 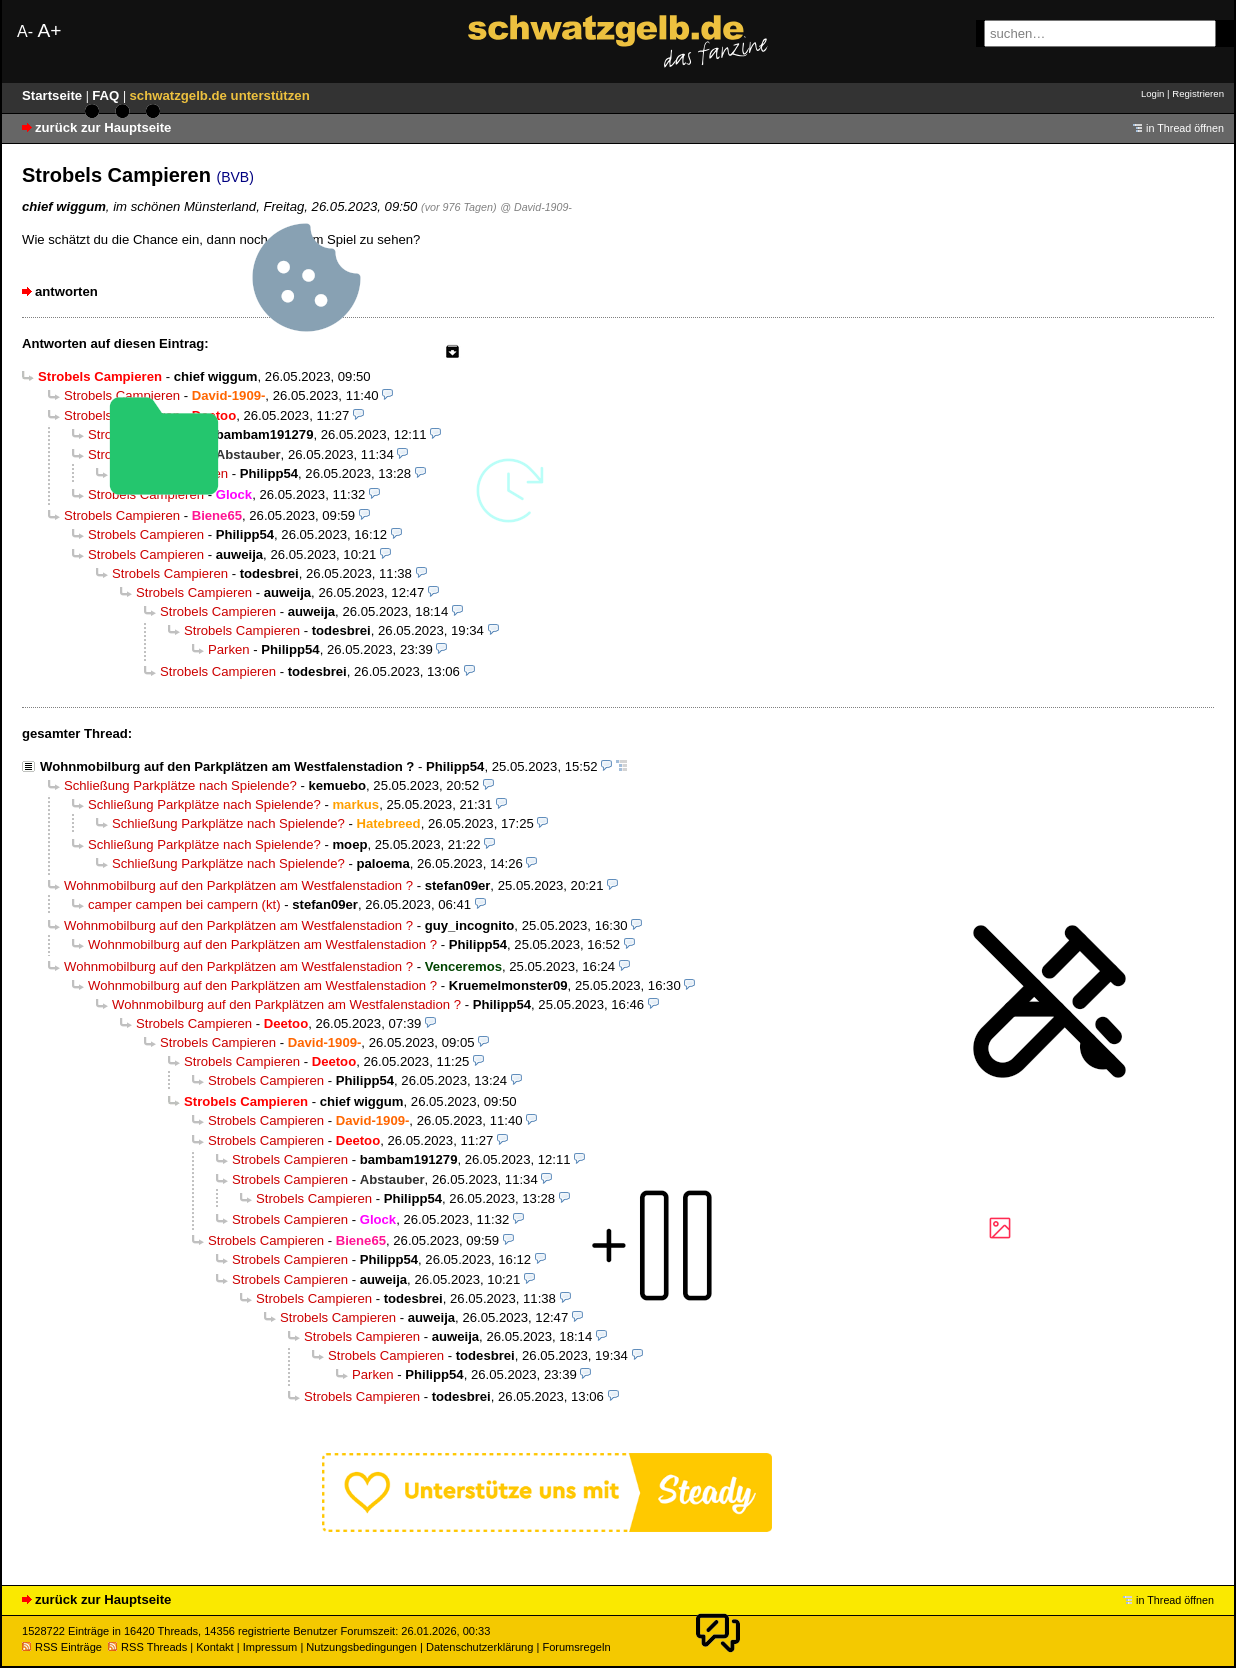 What do you see at coordinates (452, 351) in the screenshot?
I see `archive selected items` at bounding box center [452, 351].